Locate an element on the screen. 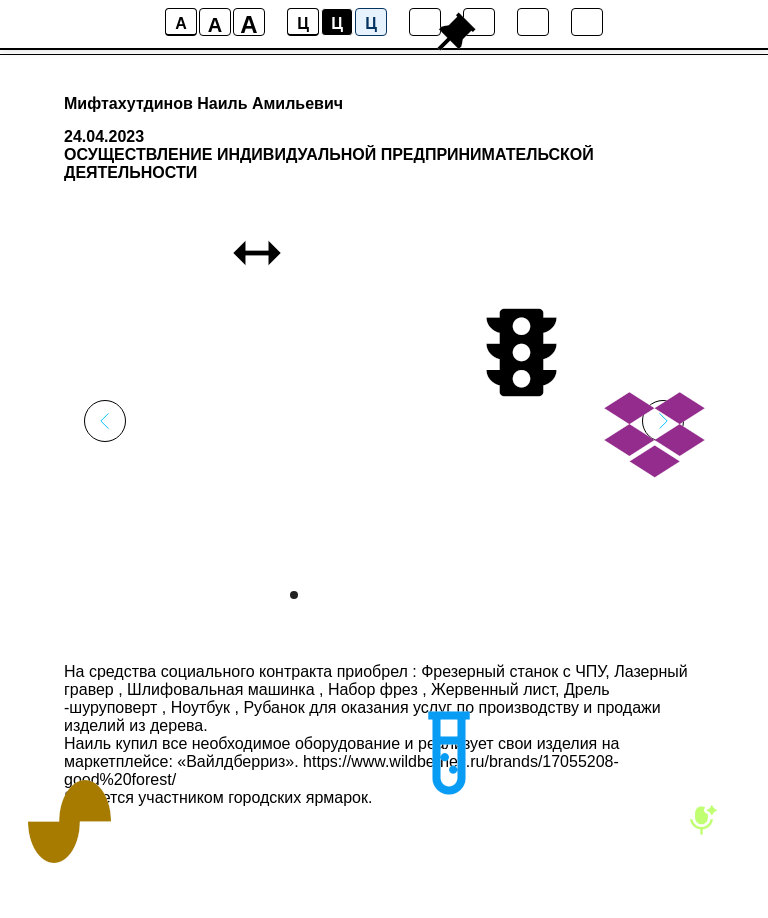 This screenshot has height=918, width=768. pin an item to keep it visible is located at coordinates (455, 33).